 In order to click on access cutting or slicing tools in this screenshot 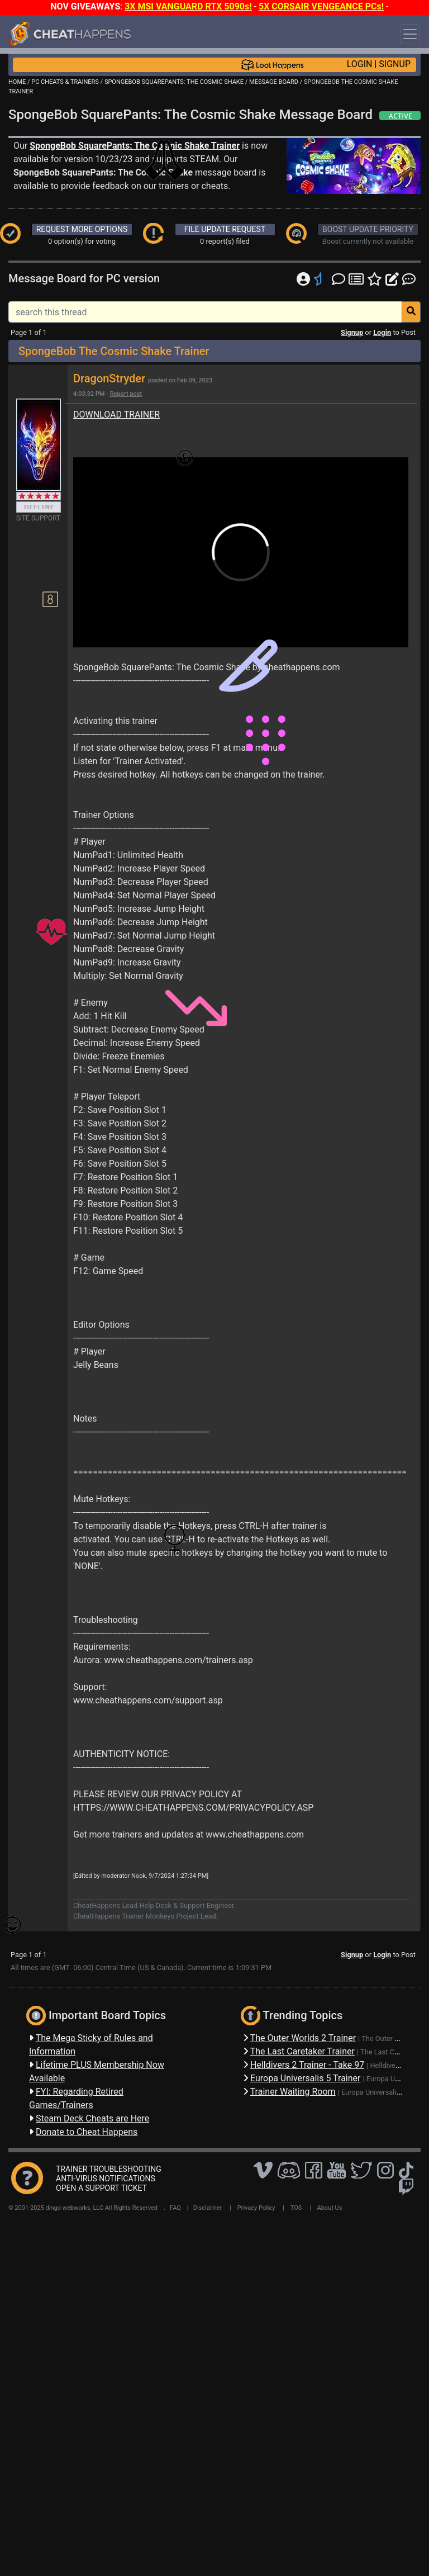, I will do `click(248, 666)`.